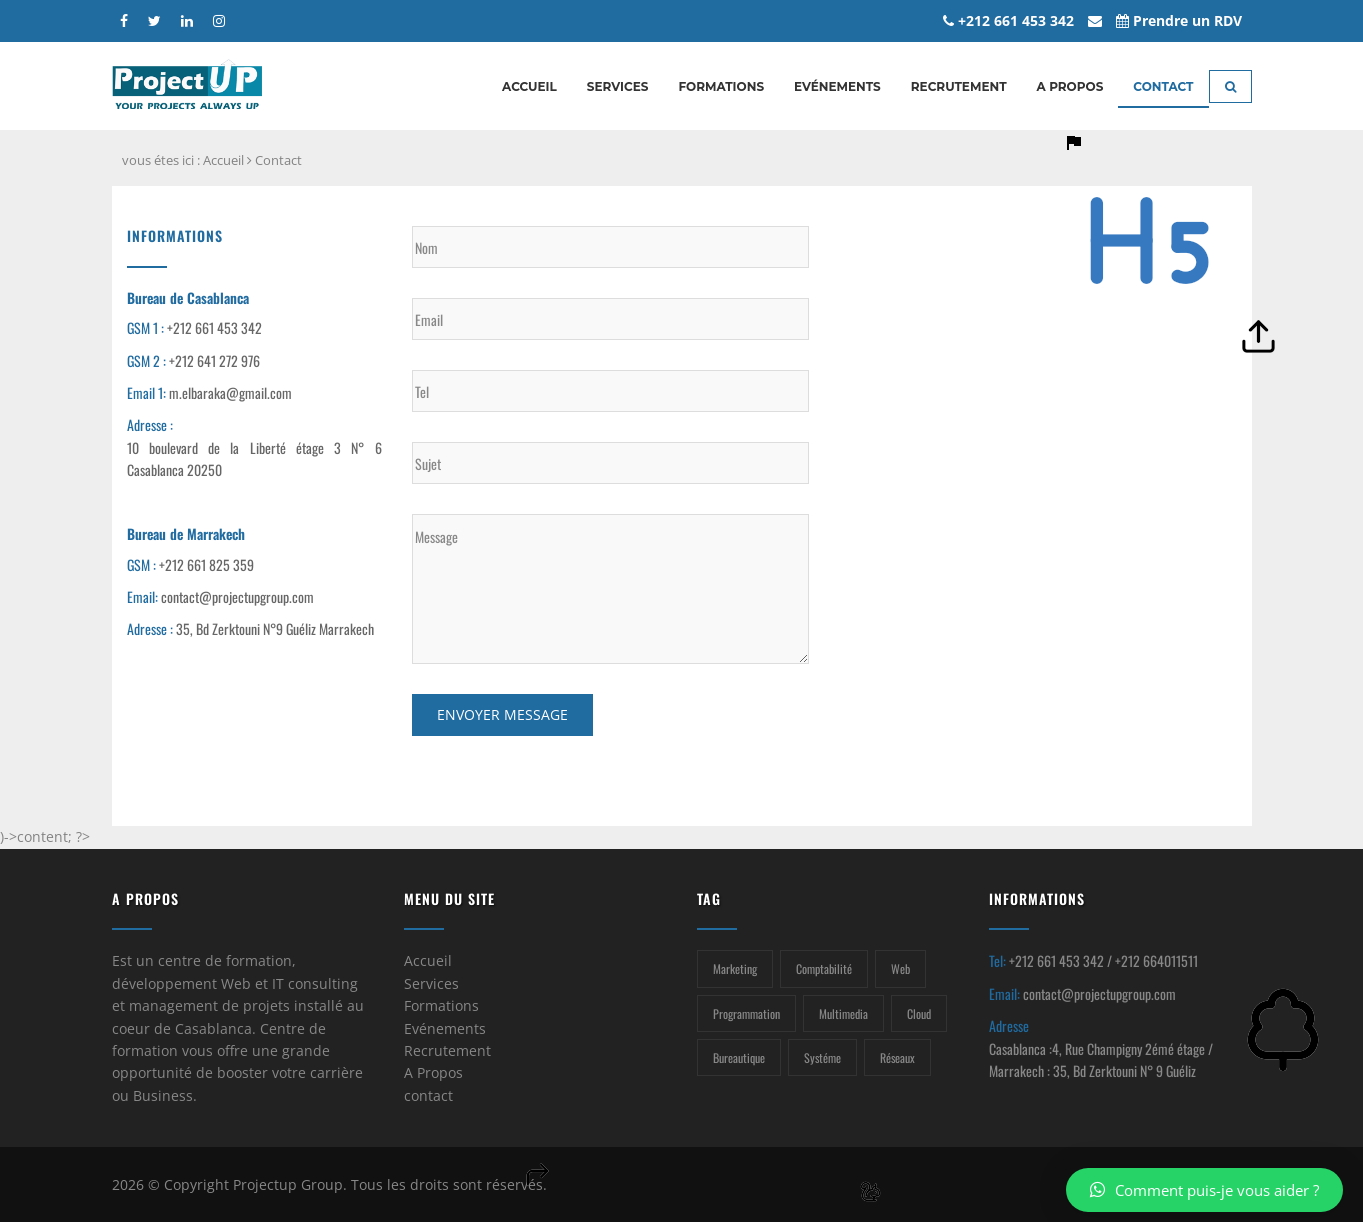 The height and width of the screenshot is (1222, 1363). Describe the element at coordinates (537, 1174) in the screenshot. I see `forward or share content` at that location.